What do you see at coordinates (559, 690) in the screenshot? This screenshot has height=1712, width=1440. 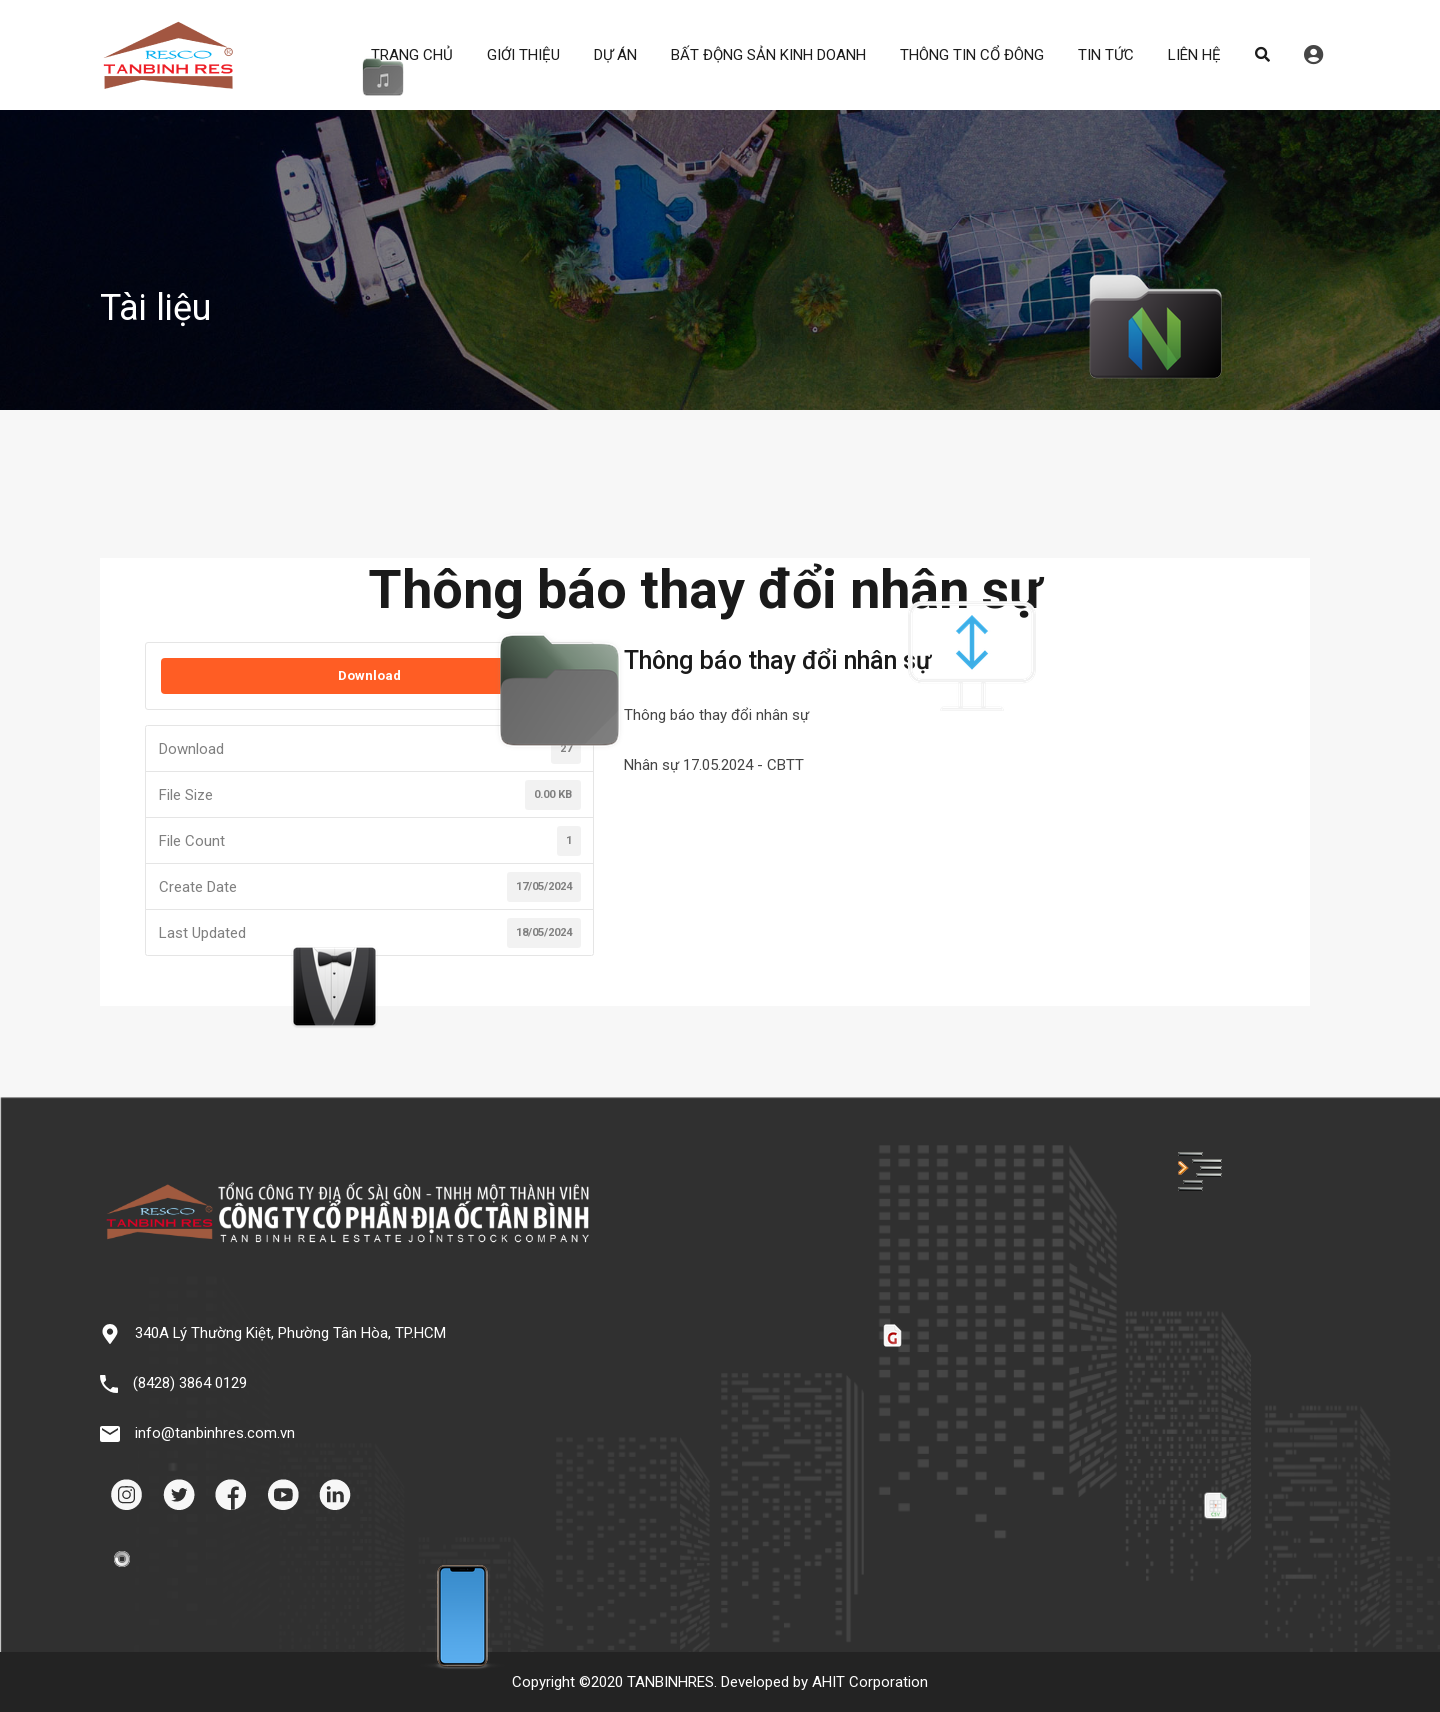 I see `an open folder in the file system` at bounding box center [559, 690].